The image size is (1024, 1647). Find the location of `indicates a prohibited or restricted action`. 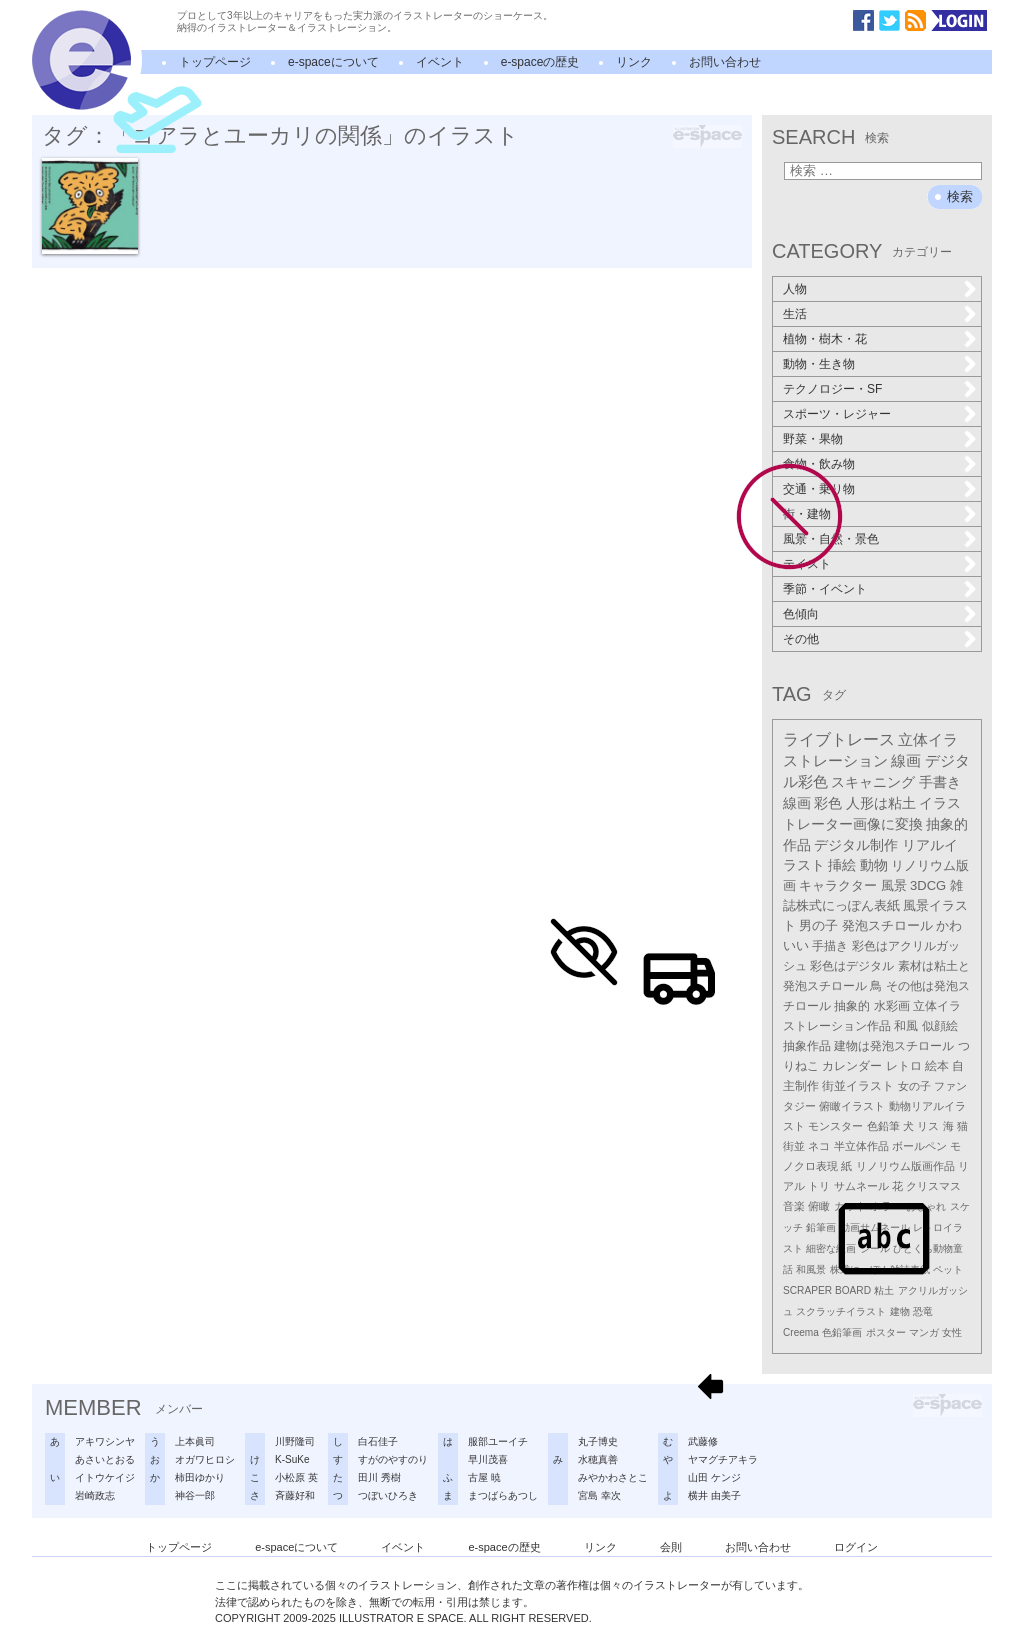

indicates a prohibited or restricted action is located at coordinates (789, 516).